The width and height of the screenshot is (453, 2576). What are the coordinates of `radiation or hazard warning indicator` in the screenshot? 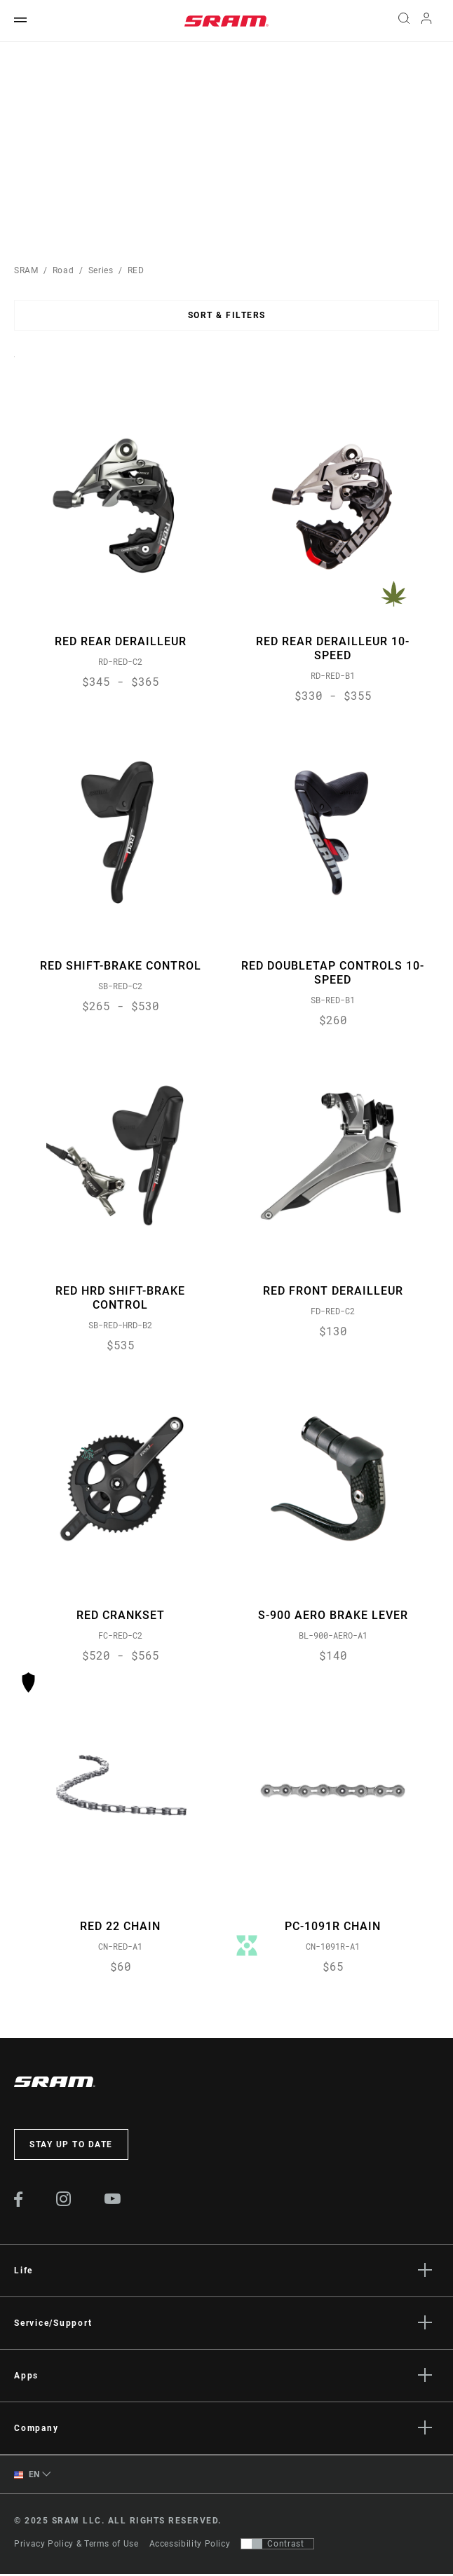 It's located at (247, 1945).